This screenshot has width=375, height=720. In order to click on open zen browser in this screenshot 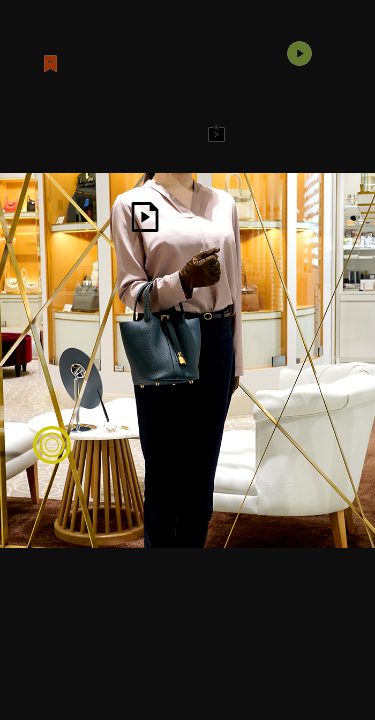, I will do `click(52, 445)`.